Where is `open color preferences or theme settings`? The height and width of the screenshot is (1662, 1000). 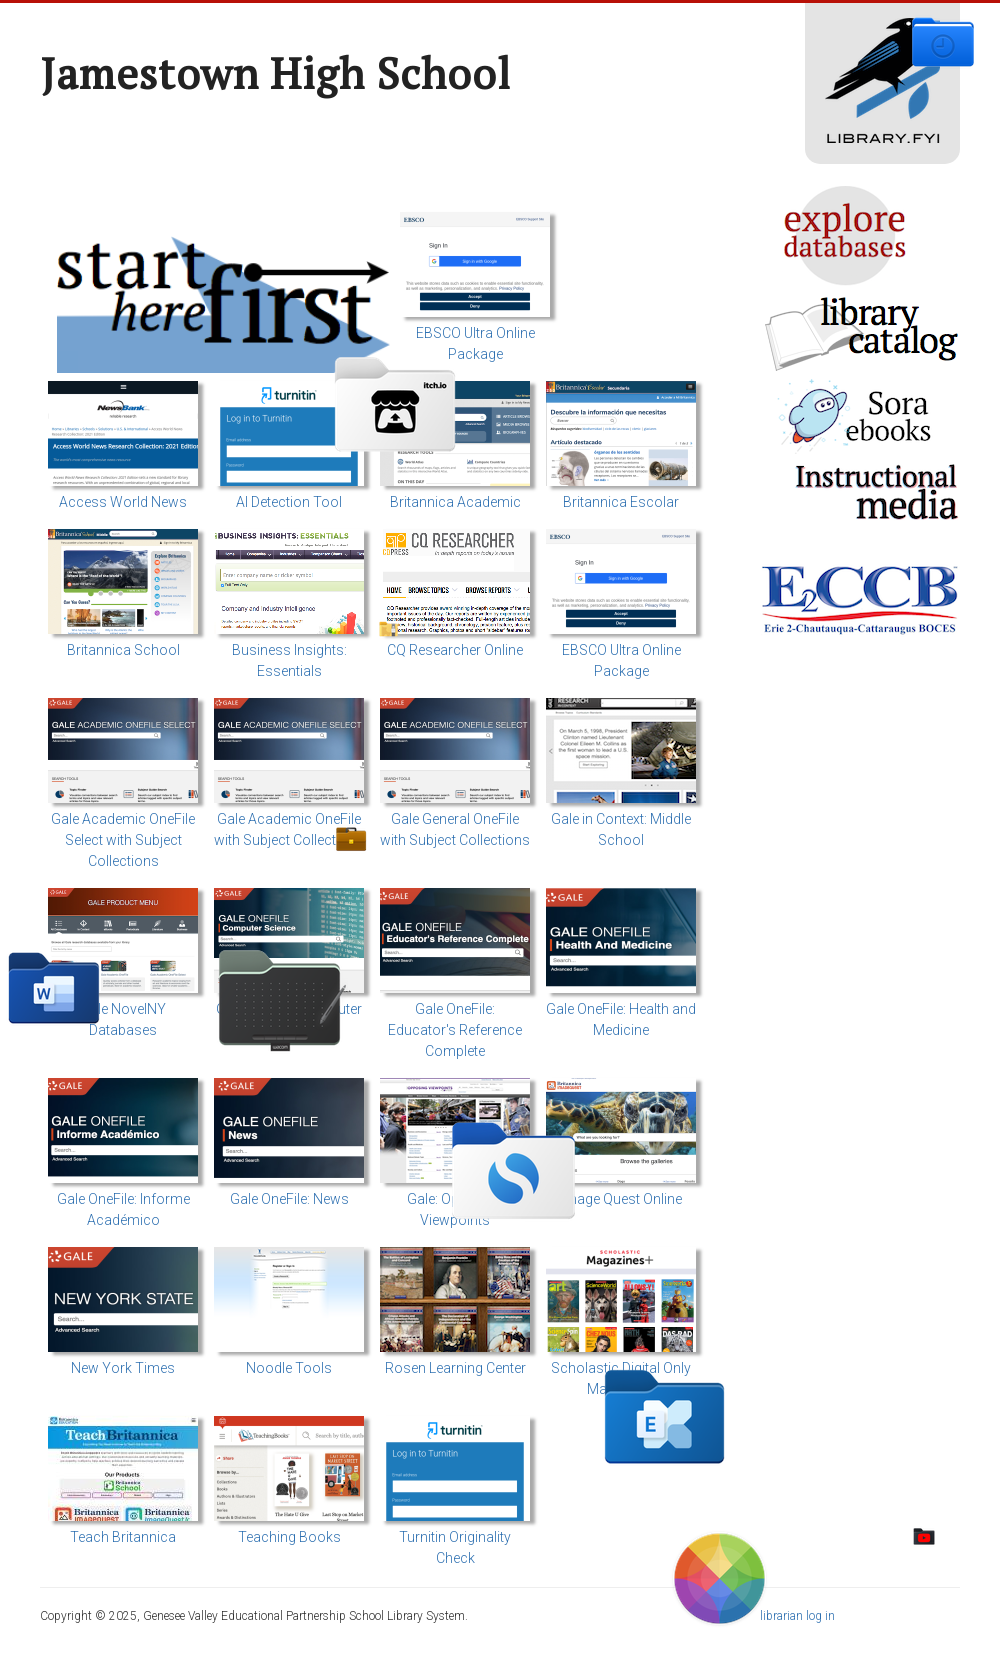
open color preferences or theme settings is located at coordinates (719, 1578).